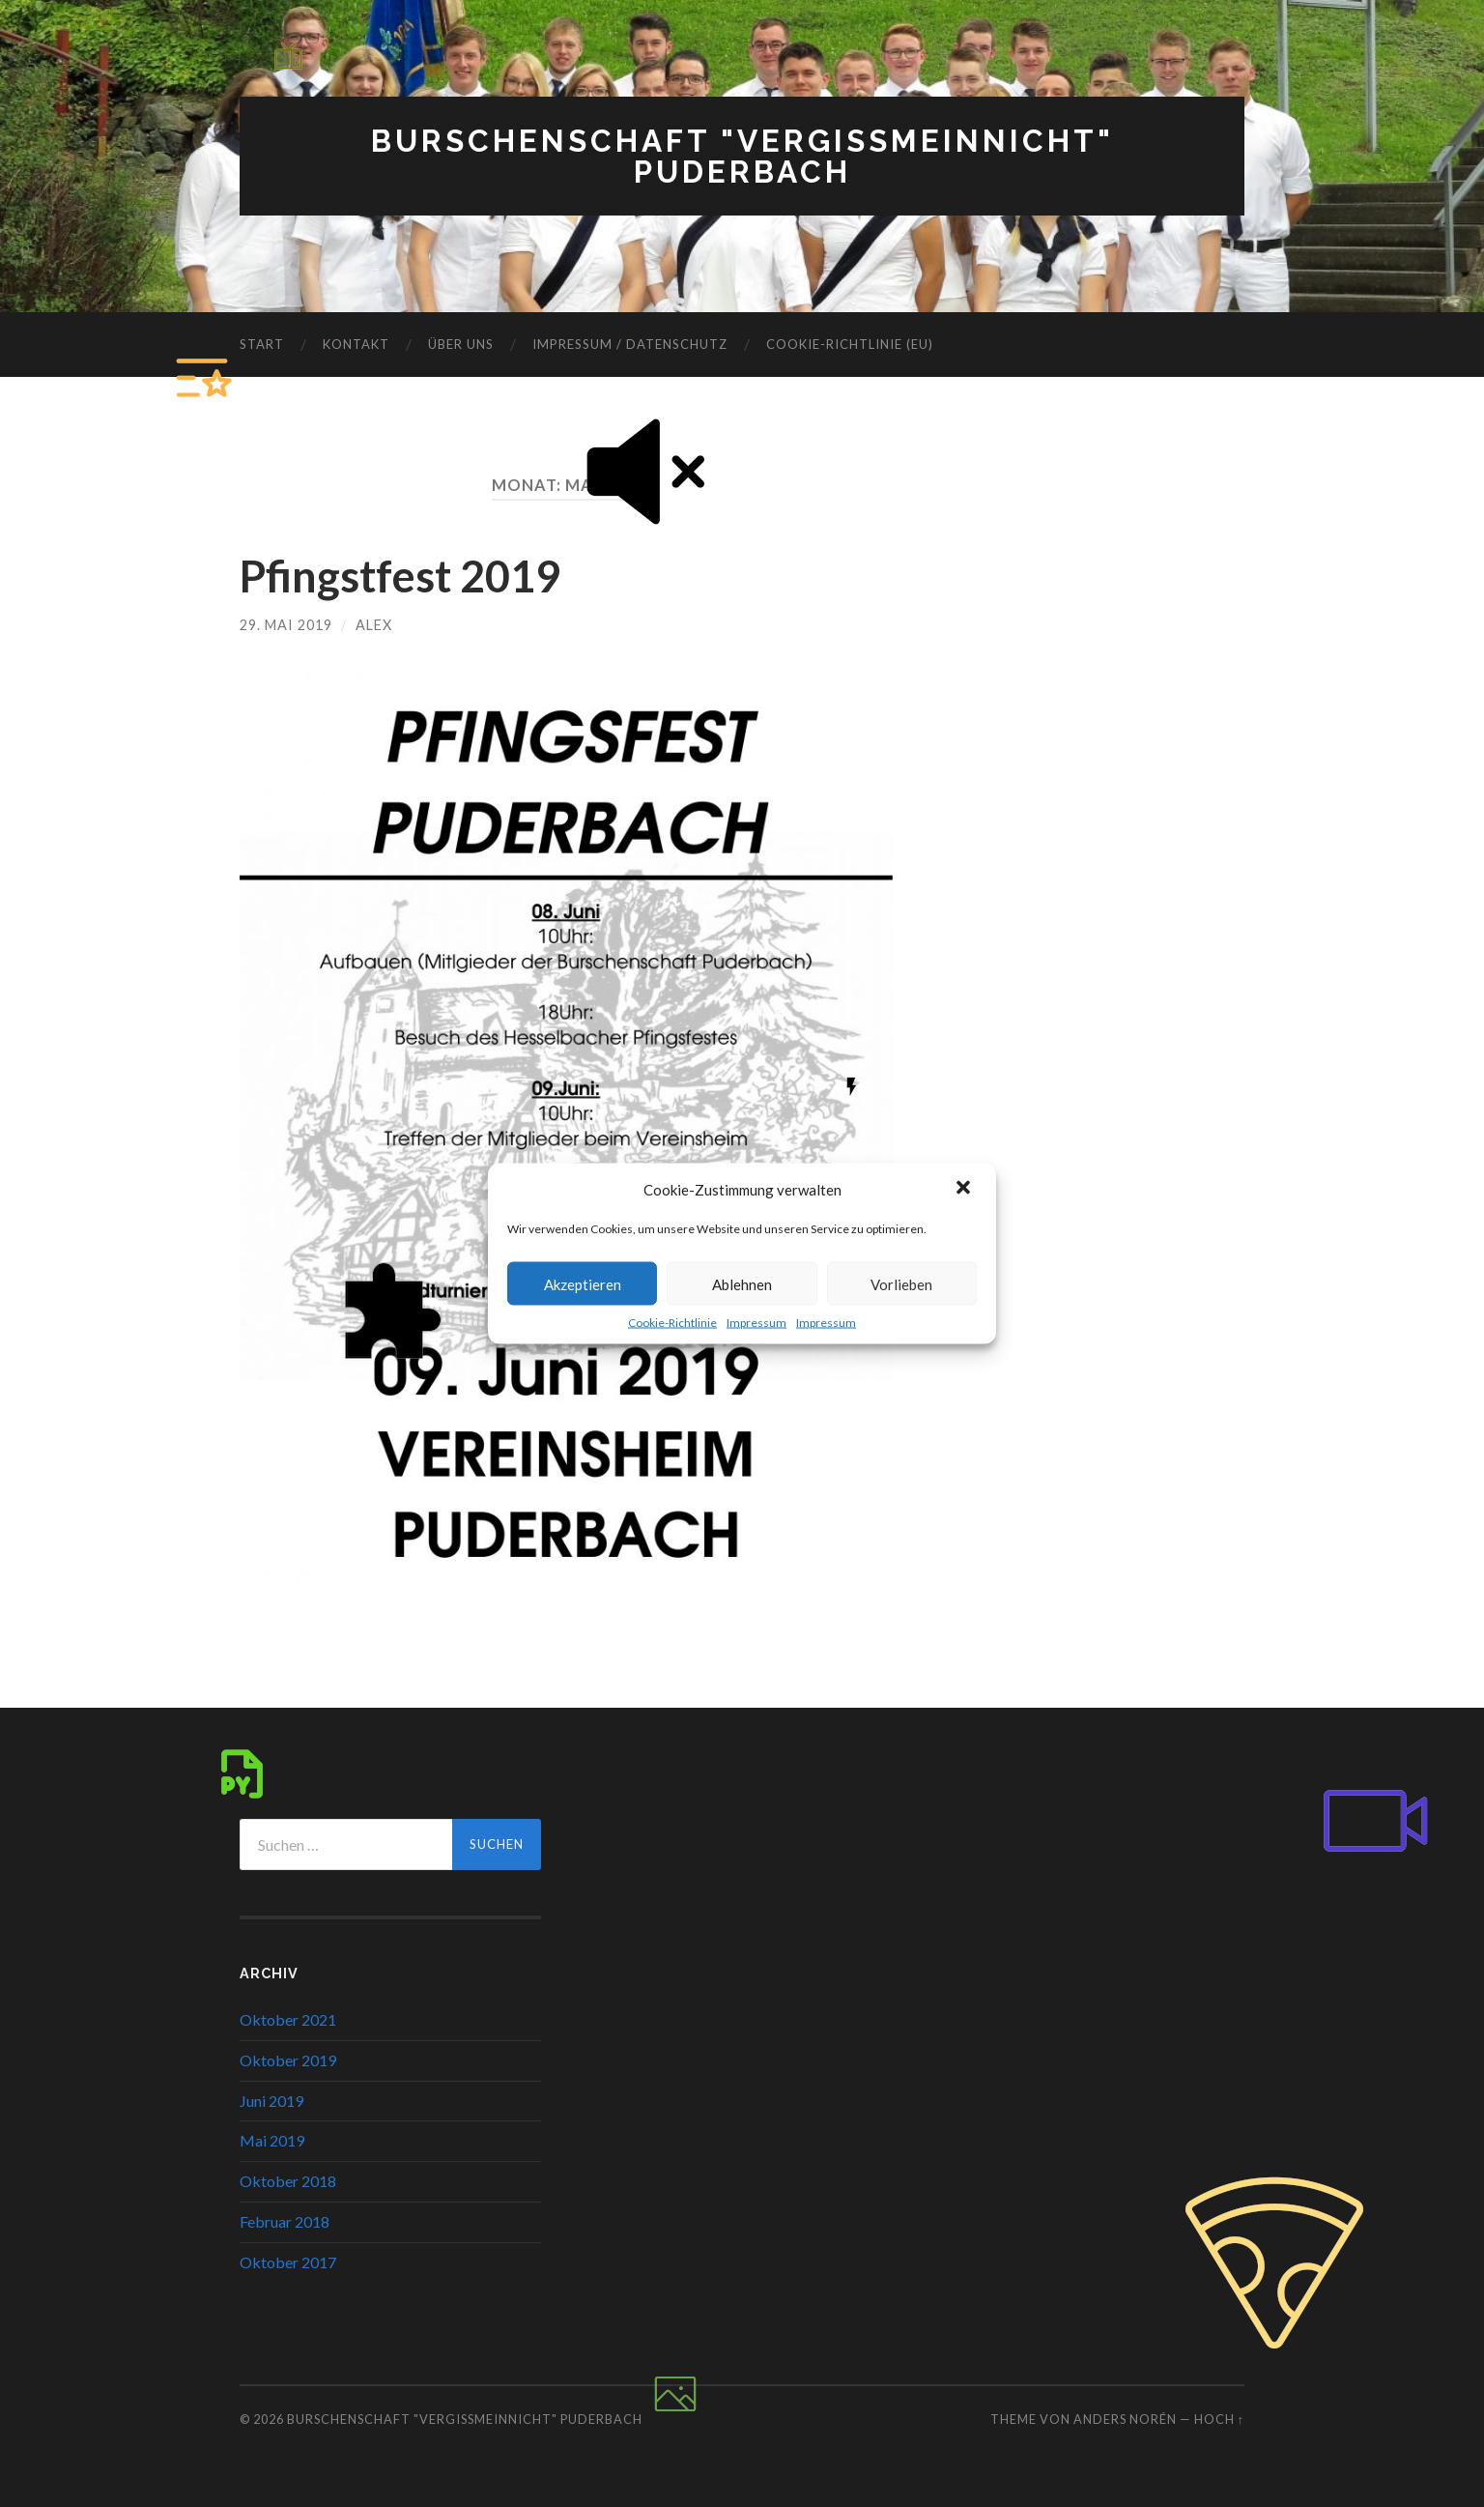 The height and width of the screenshot is (2507, 1484). What do you see at coordinates (390, 1312) in the screenshot?
I see `manage browser extensions` at bounding box center [390, 1312].